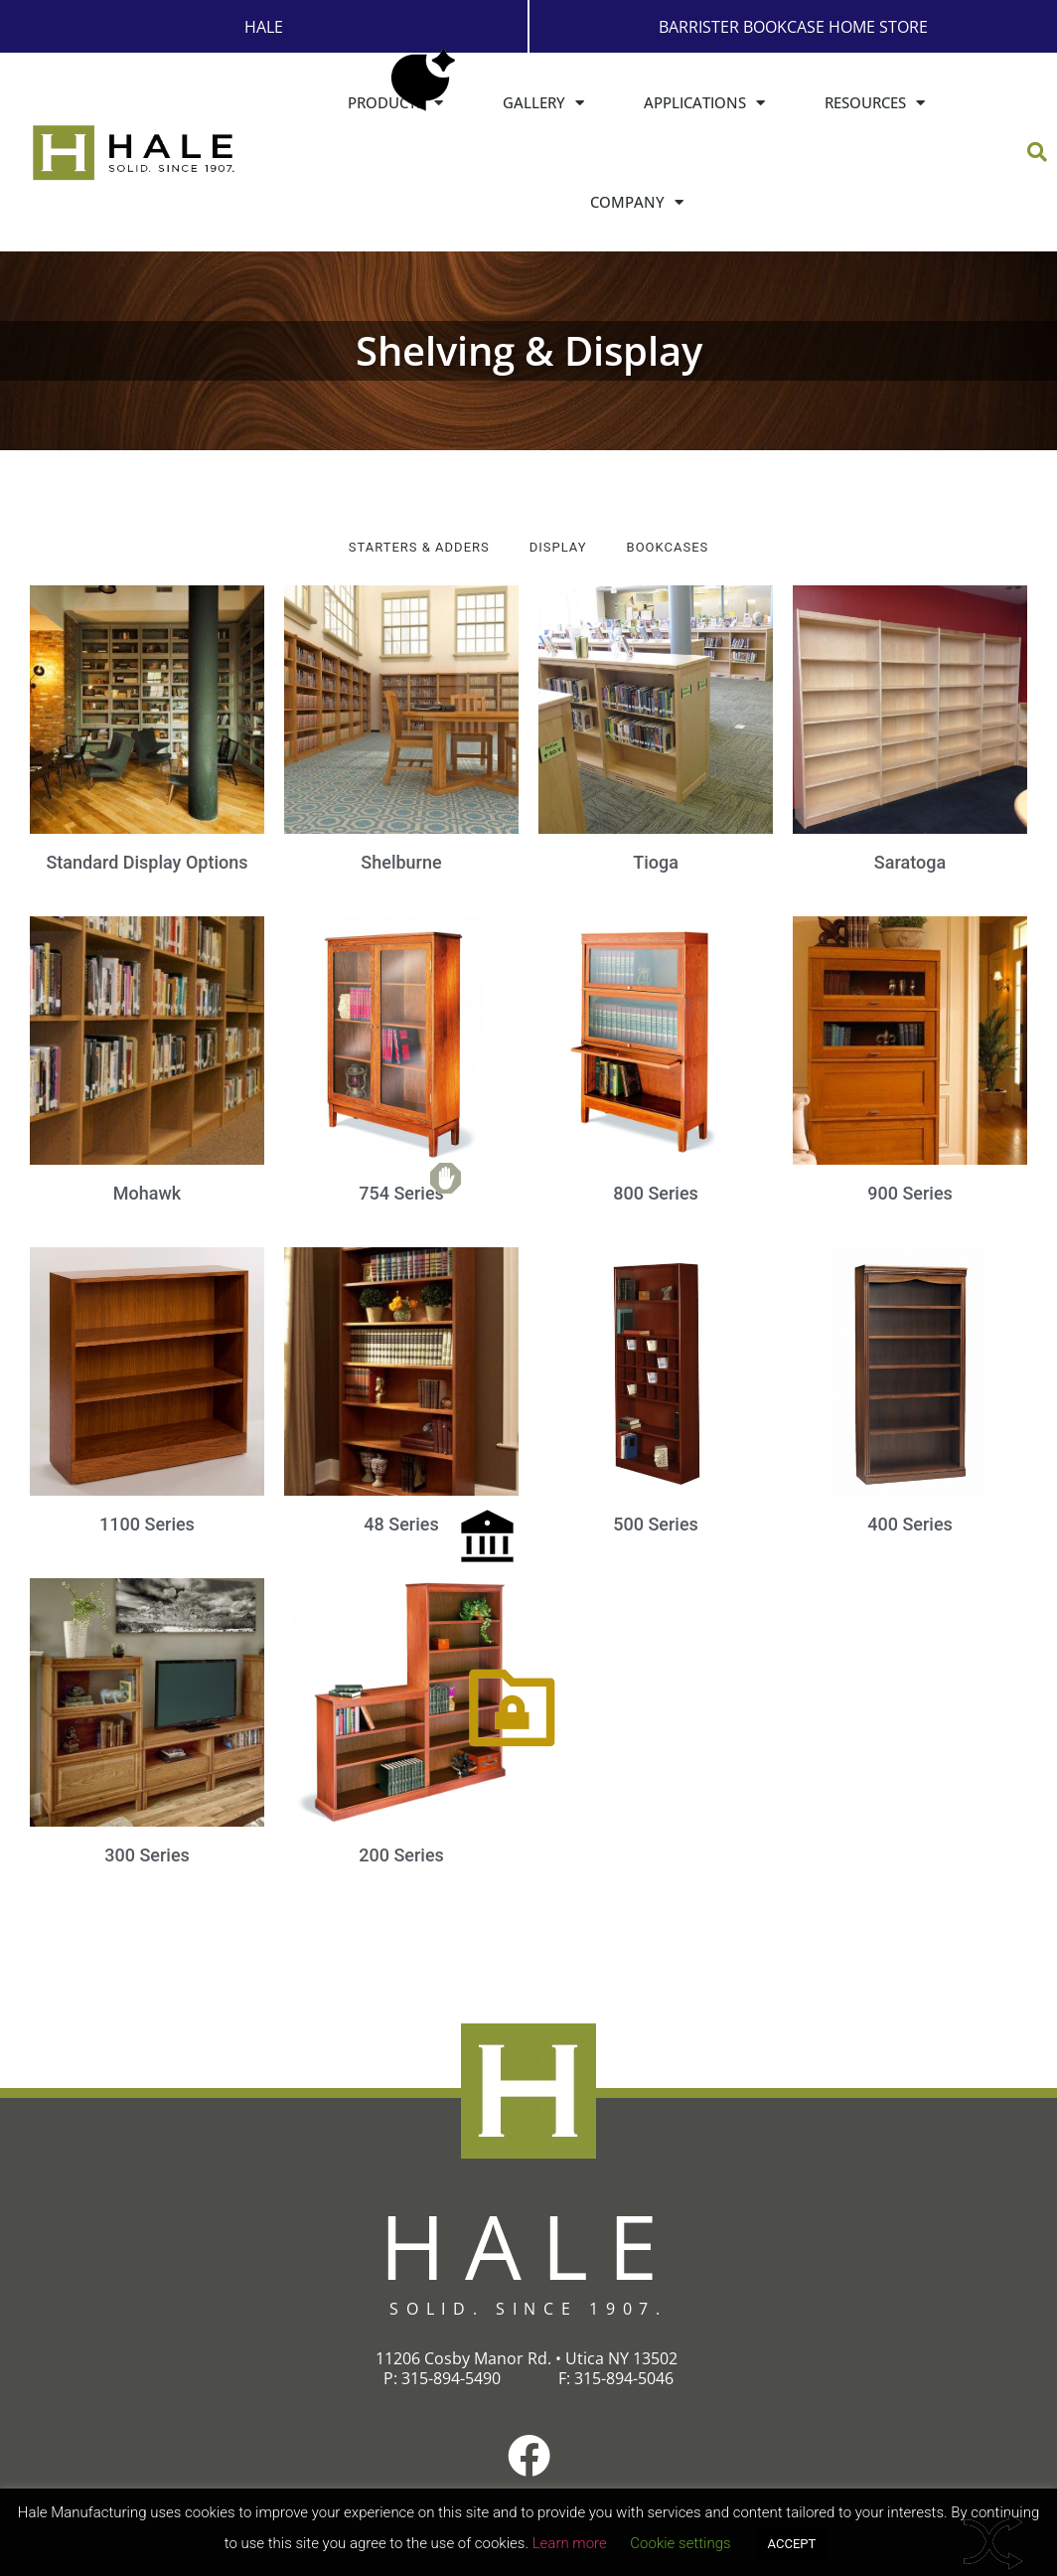 This screenshot has height=2576, width=1057. Describe the element at coordinates (445, 1178) in the screenshot. I see `adblock browser extension logo` at that location.